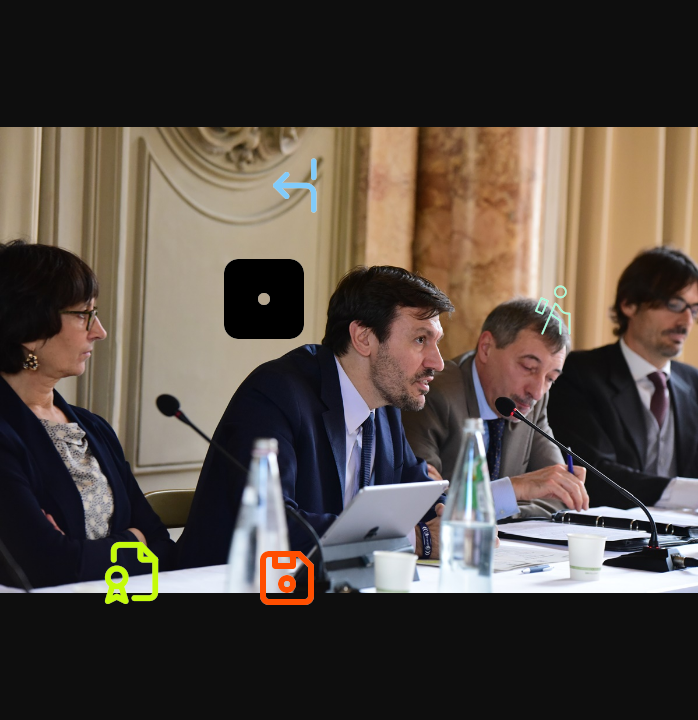 This screenshot has height=720, width=698. What do you see at coordinates (287, 578) in the screenshot?
I see `save current file or document` at bounding box center [287, 578].